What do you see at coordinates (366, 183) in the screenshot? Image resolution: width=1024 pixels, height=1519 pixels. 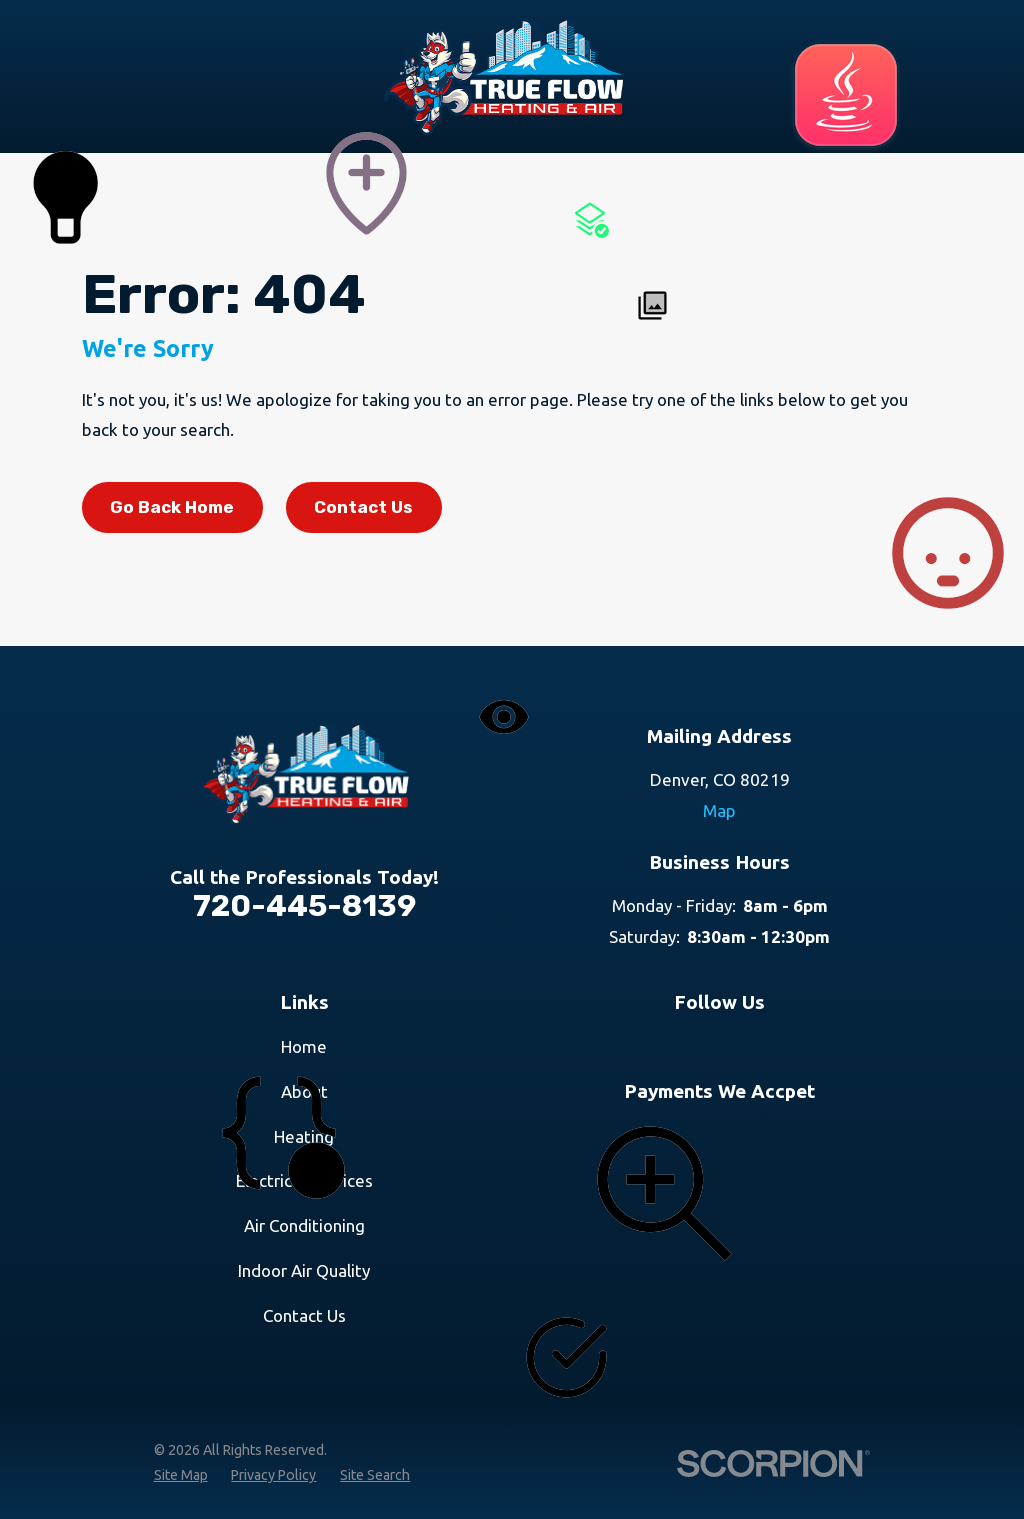 I see `add a new location pin` at bounding box center [366, 183].